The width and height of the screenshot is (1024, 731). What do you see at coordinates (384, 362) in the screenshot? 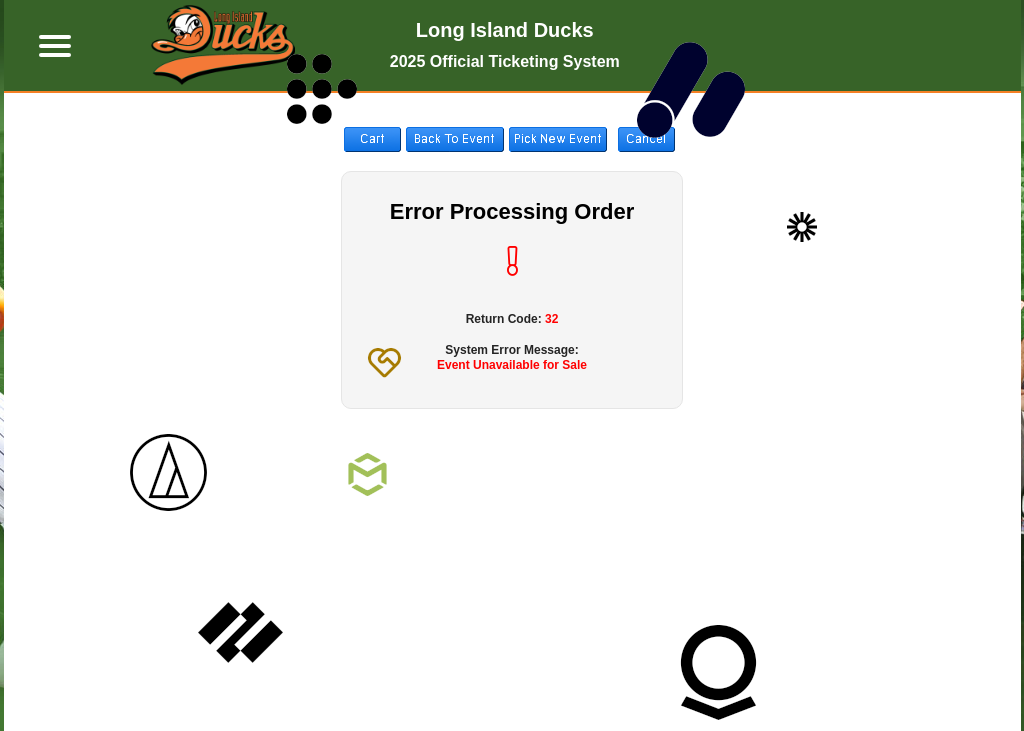
I see `access customer service or support` at bounding box center [384, 362].